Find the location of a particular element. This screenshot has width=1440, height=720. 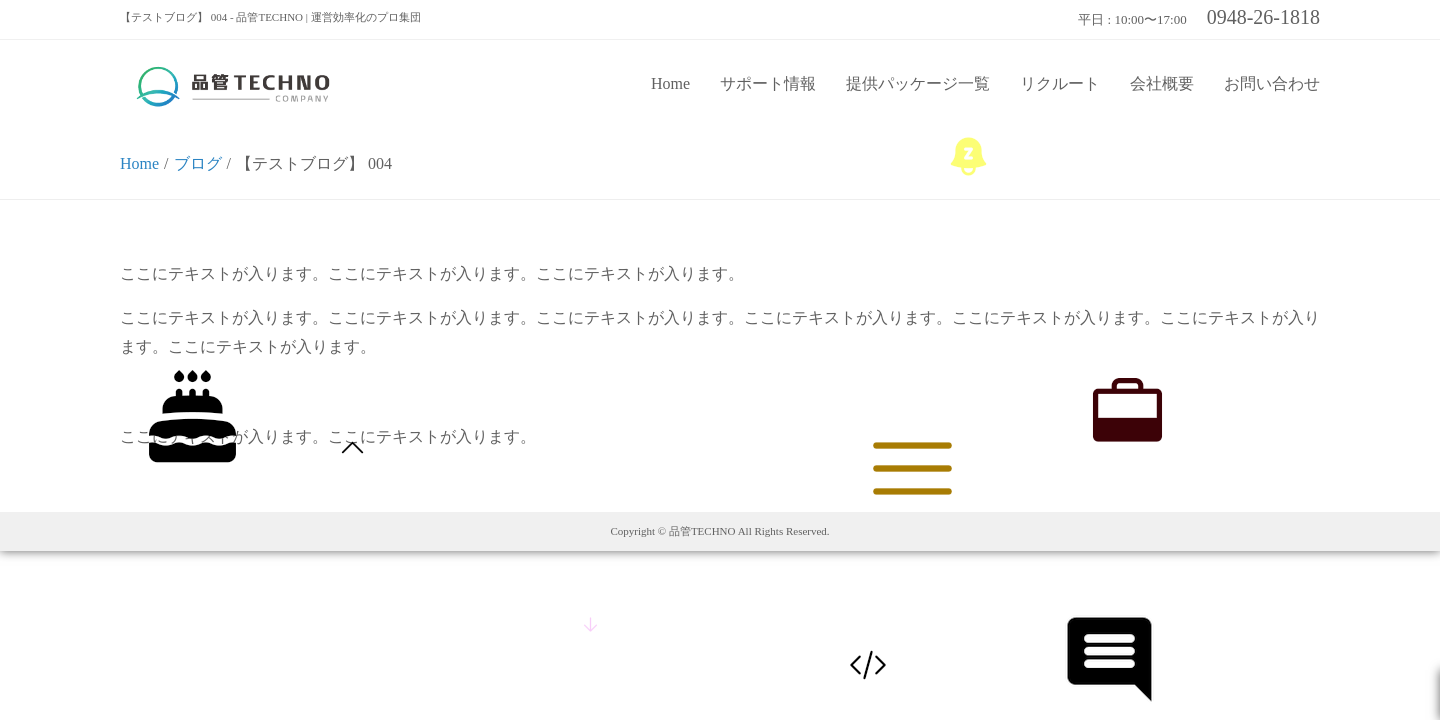

scroll down or view more content is located at coordinates (590, 624).